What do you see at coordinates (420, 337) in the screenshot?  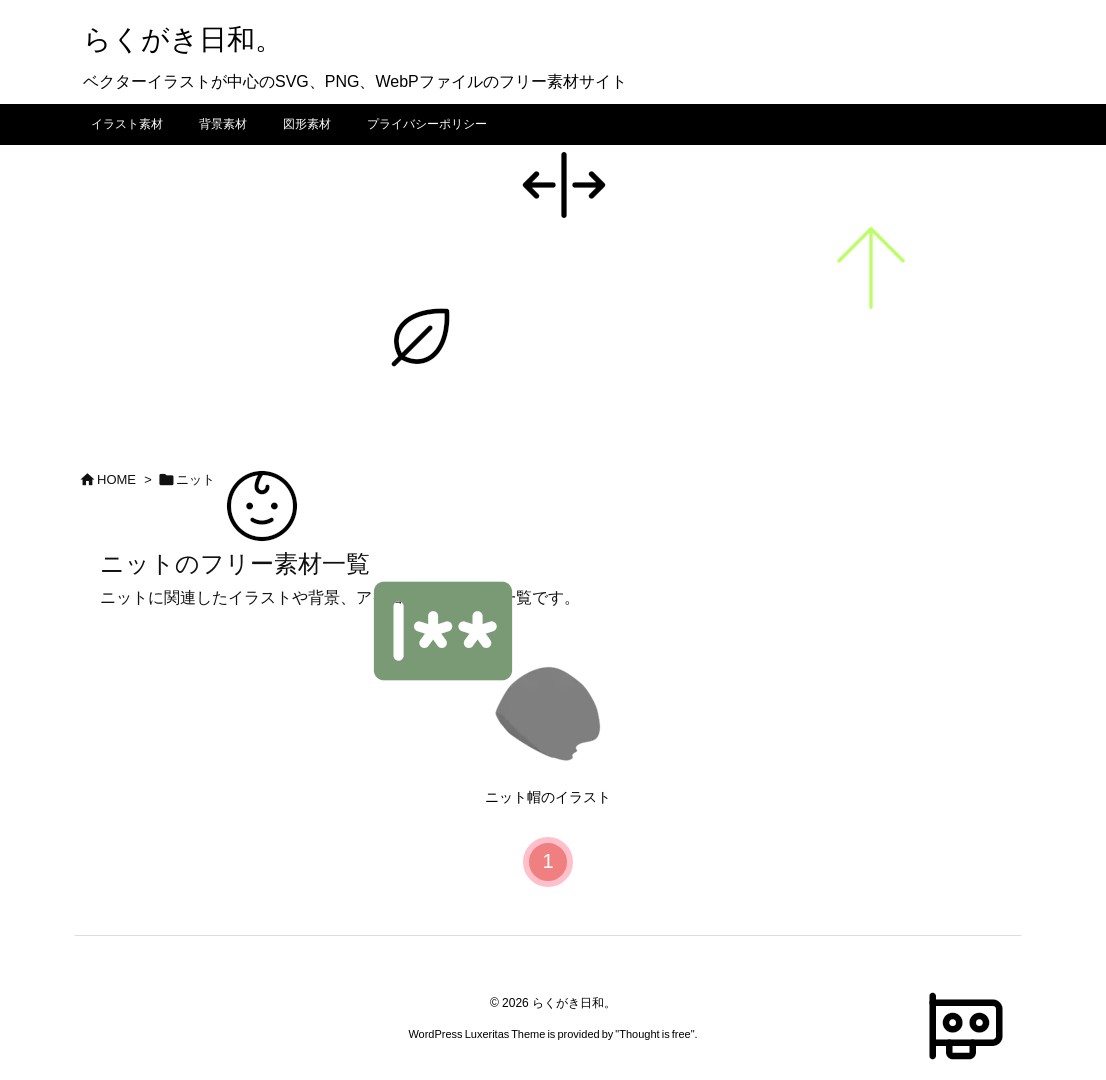 I see `view eco-friendly or sustainable options` at bounding box center [420, 337].